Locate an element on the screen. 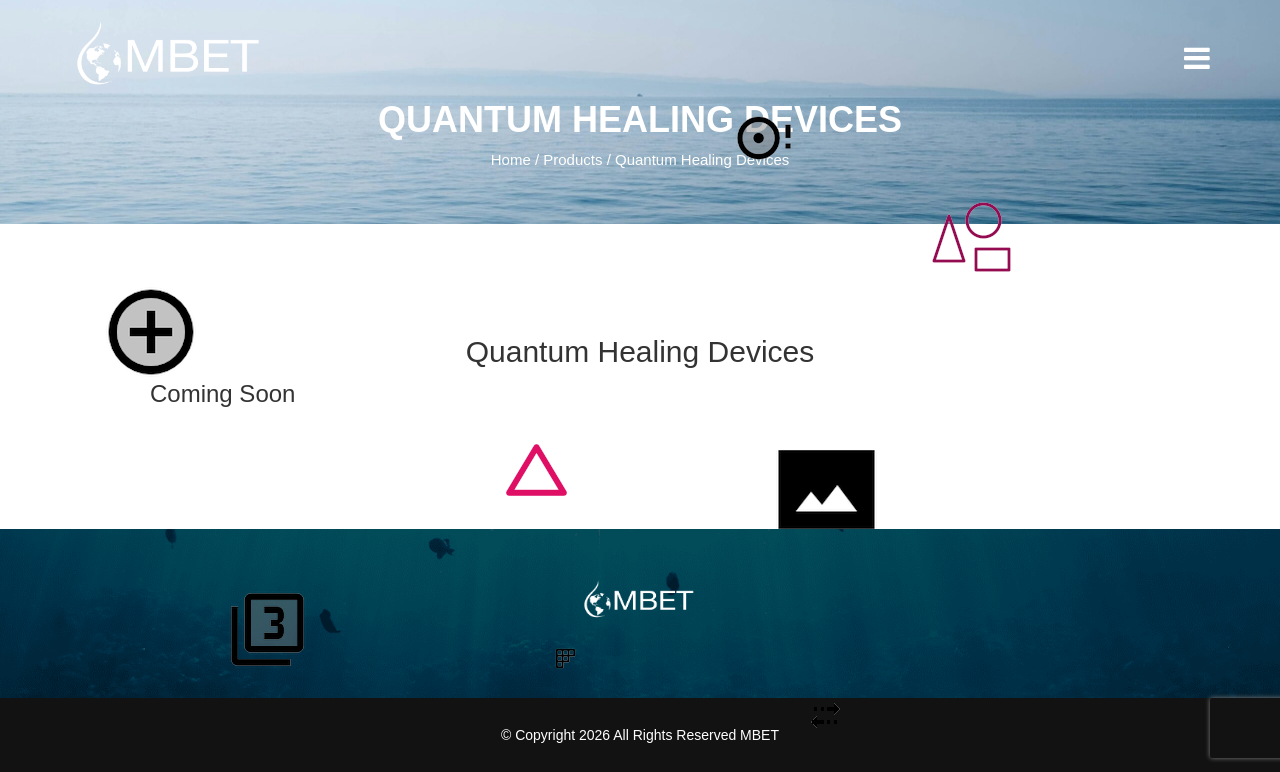 The width and height of the screenshot is (1280, 772). view route with multiple stops is located at coordinates (825, 715).